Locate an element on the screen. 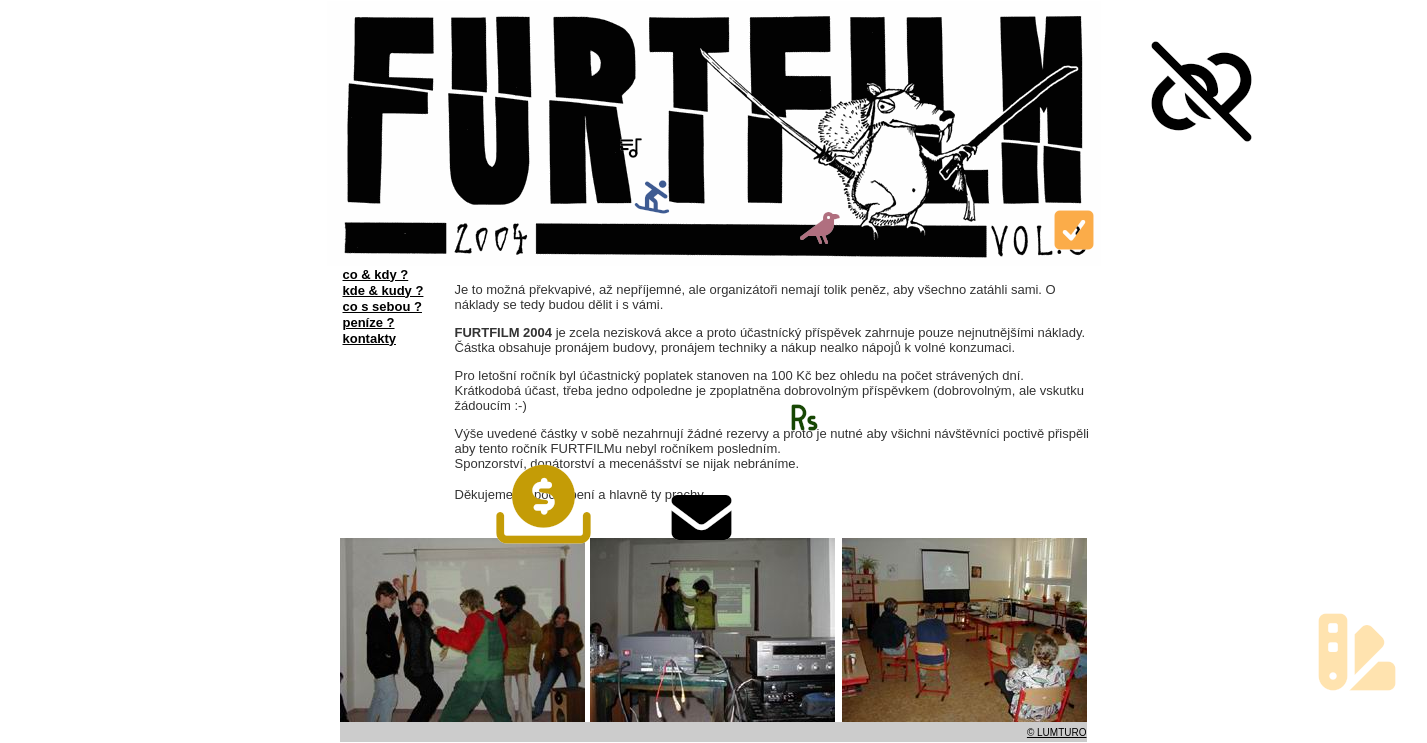 The width and height of the screenshot is (1427, 743). snowboarding activity or winter sports category is located at coordinates (653, 196).